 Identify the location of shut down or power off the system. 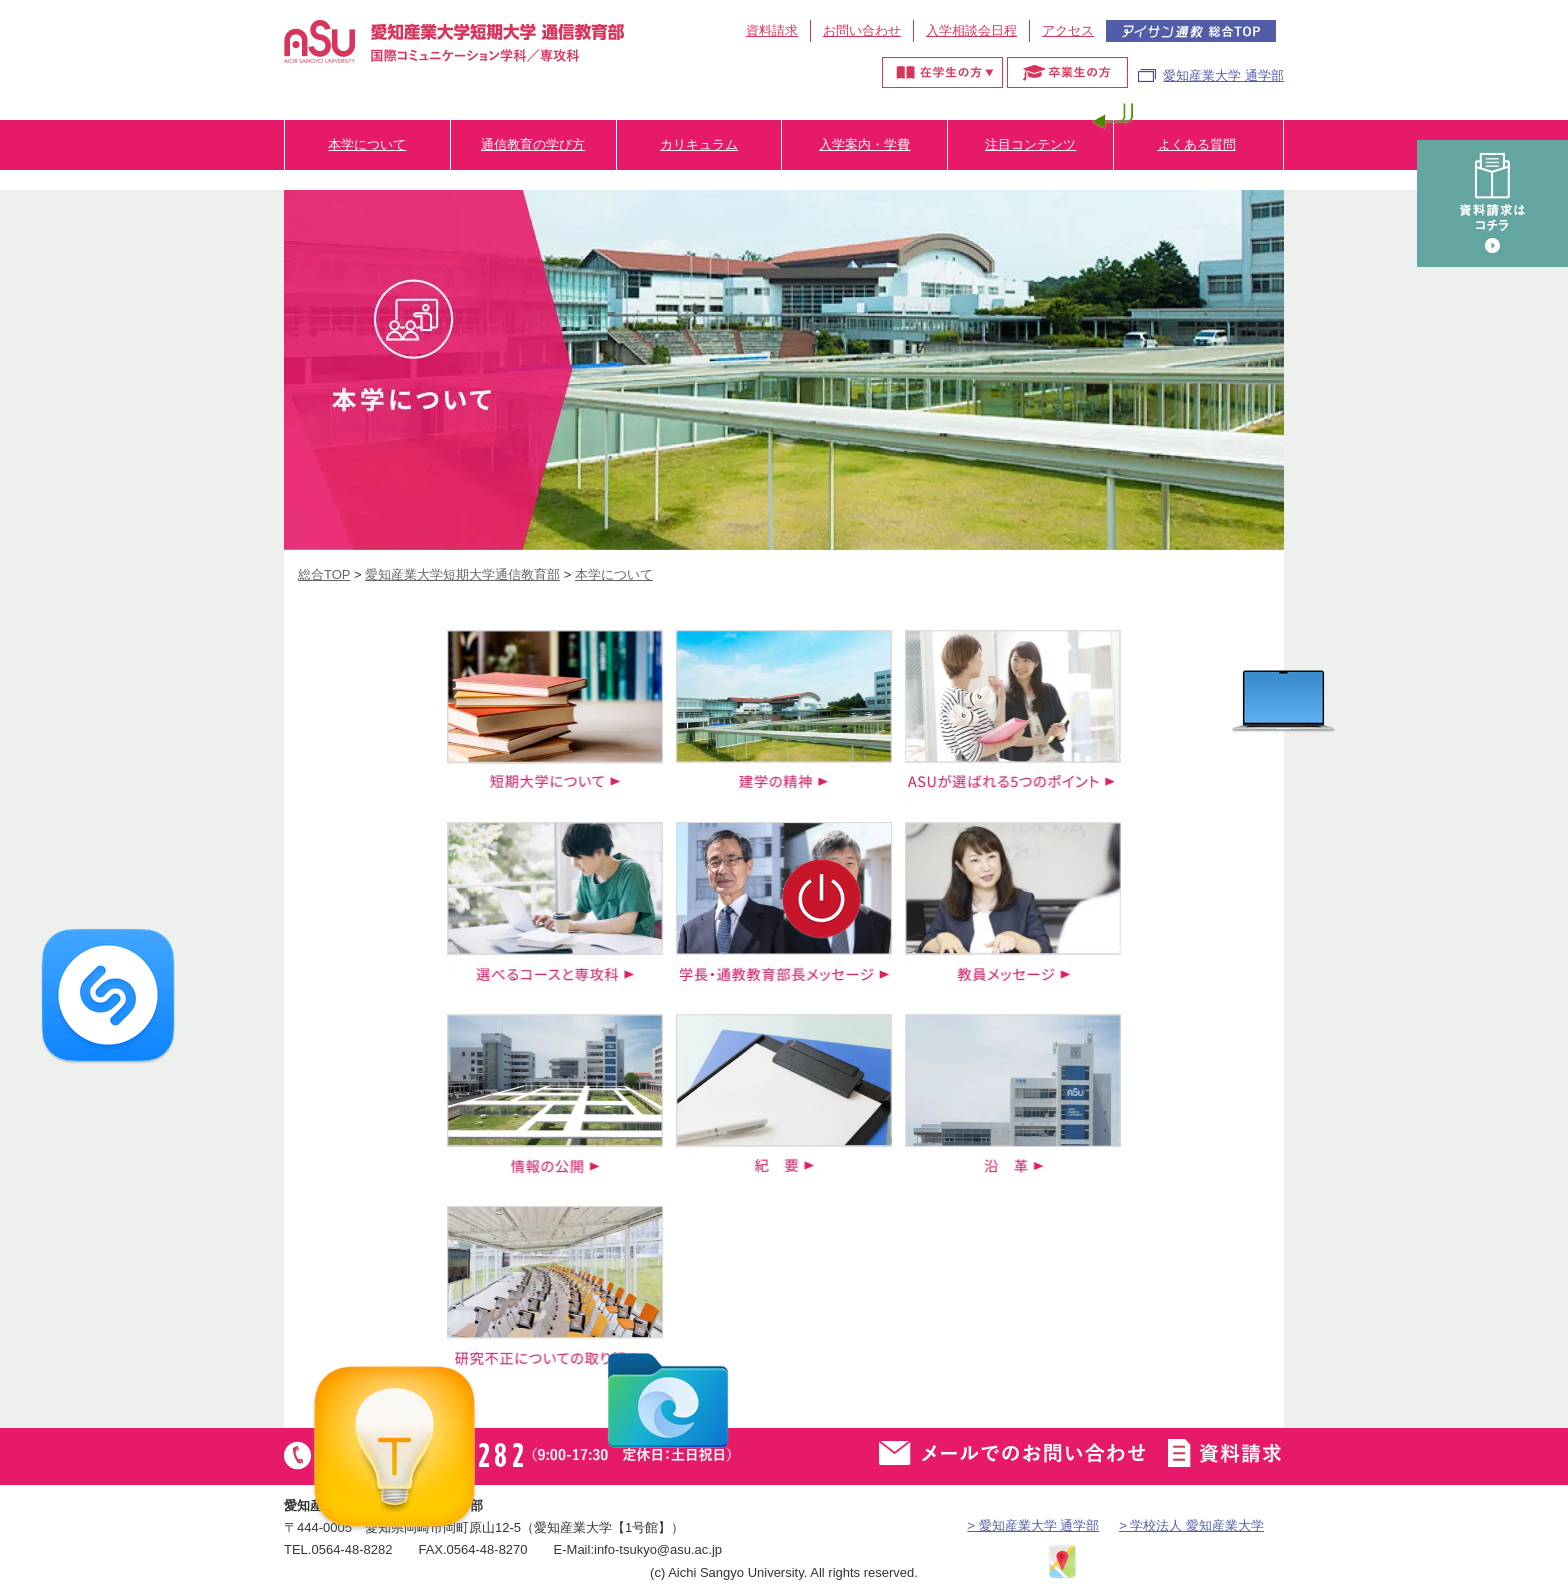
(821, 898).